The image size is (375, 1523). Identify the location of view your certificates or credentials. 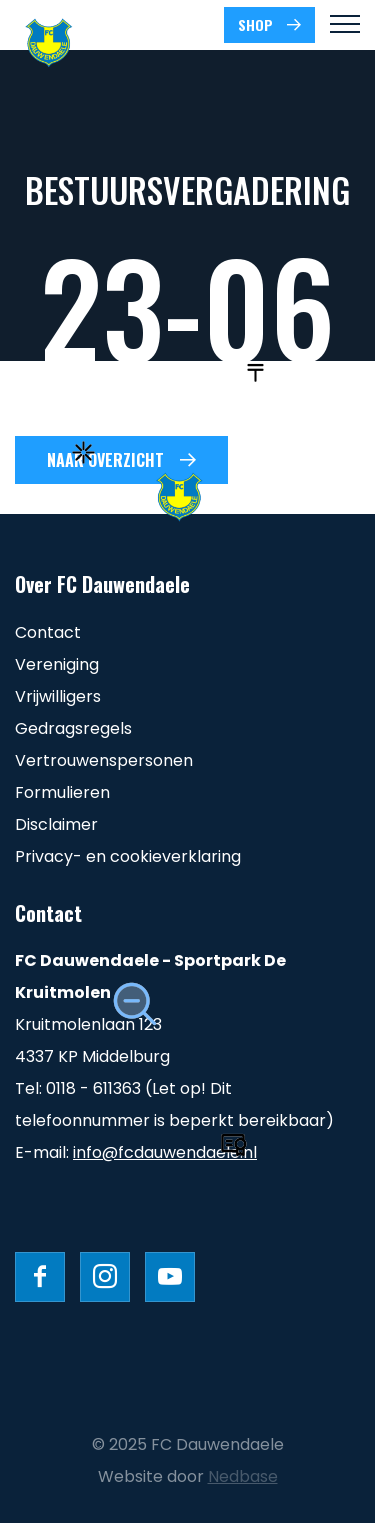
(233, 1144).